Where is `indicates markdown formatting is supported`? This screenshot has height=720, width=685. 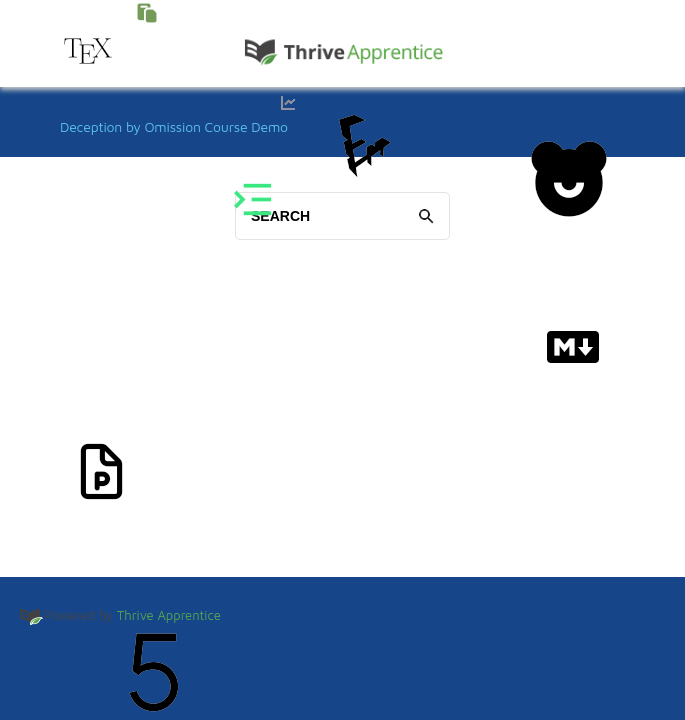
indicates markdown formatting is supported is located at coordinates (573, 347).